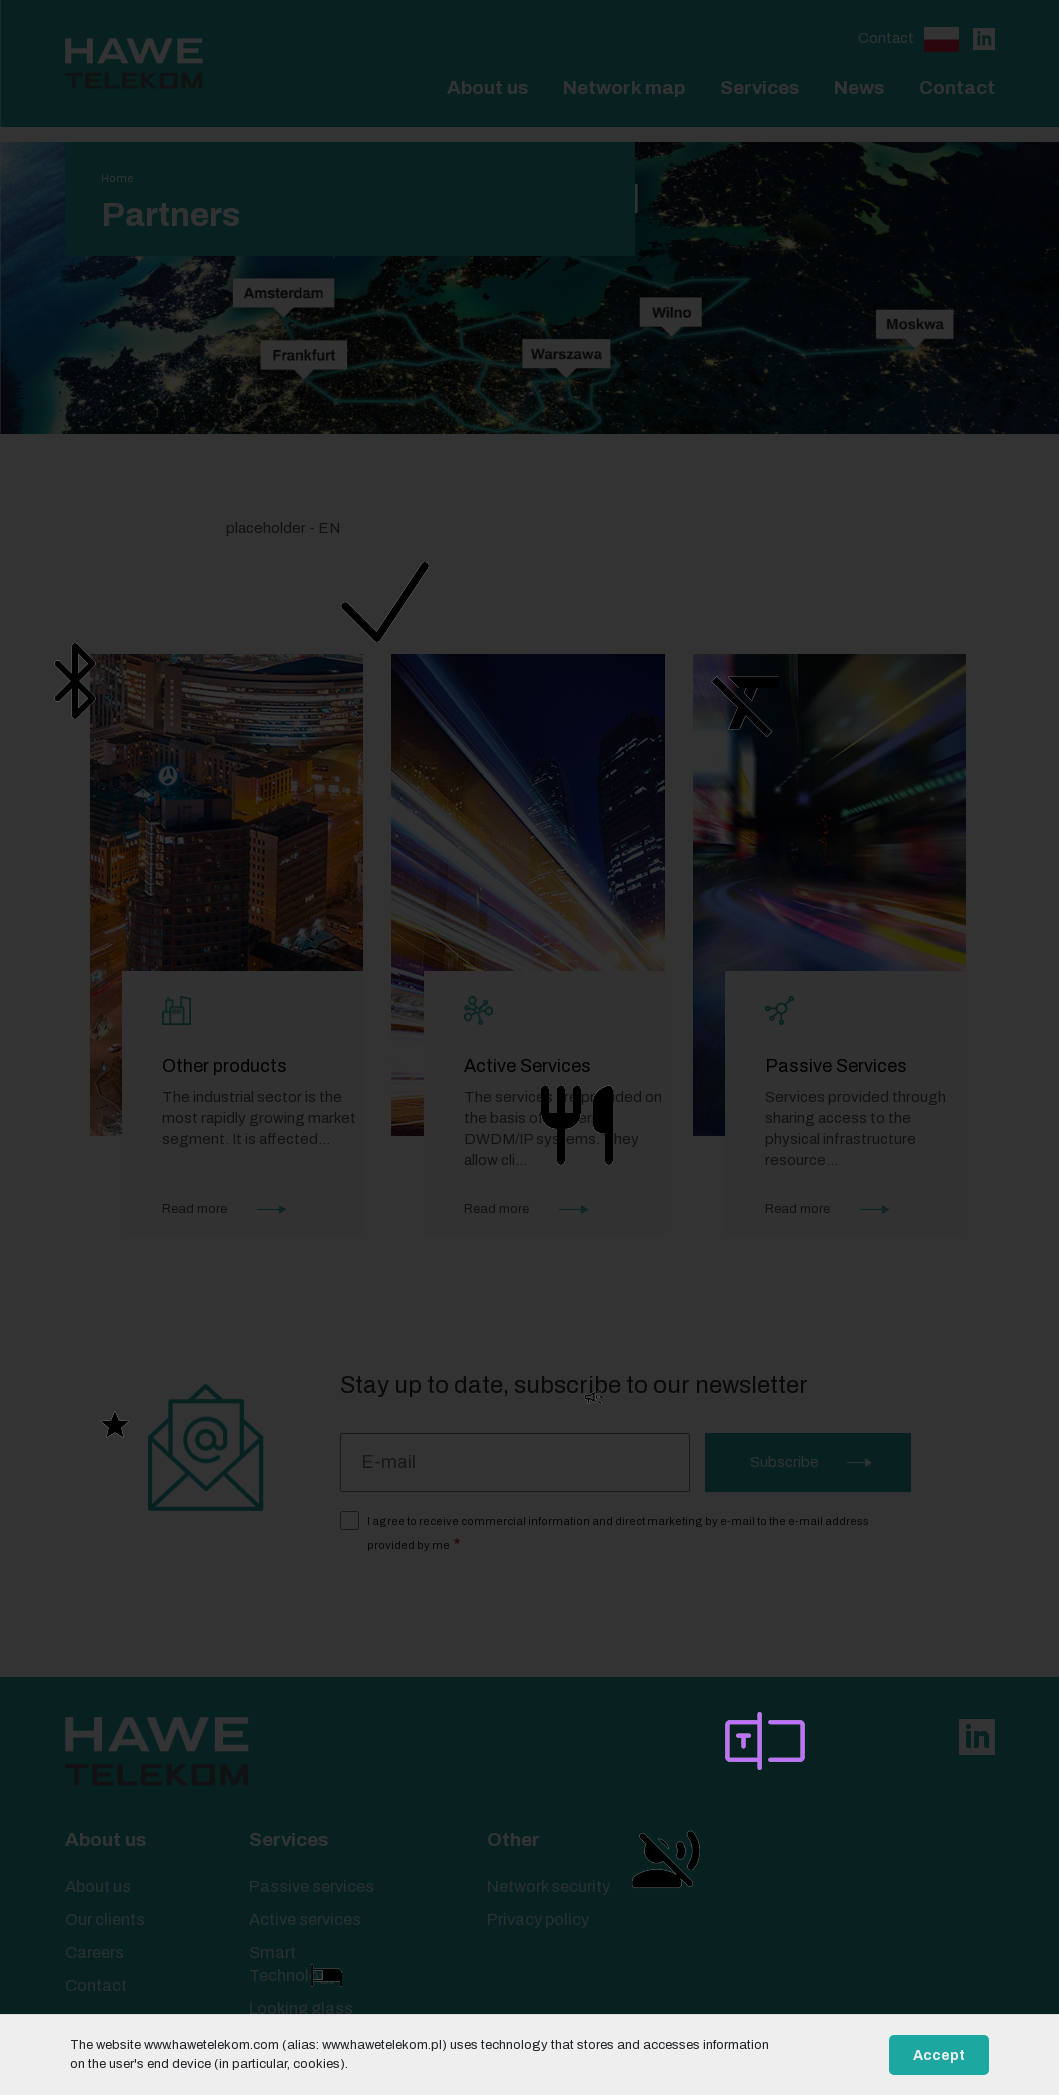 The height and width of the screenshot is (2095, 1059). Describe the element at coordinates (577, 1125) in the screenshot. I see `find nearby restaurants` at that location.